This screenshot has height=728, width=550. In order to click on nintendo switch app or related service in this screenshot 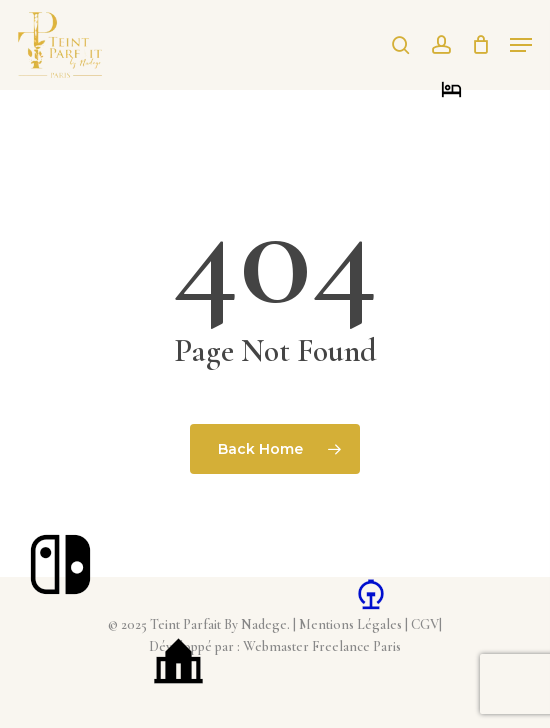, I will do `click(60, 564)`.